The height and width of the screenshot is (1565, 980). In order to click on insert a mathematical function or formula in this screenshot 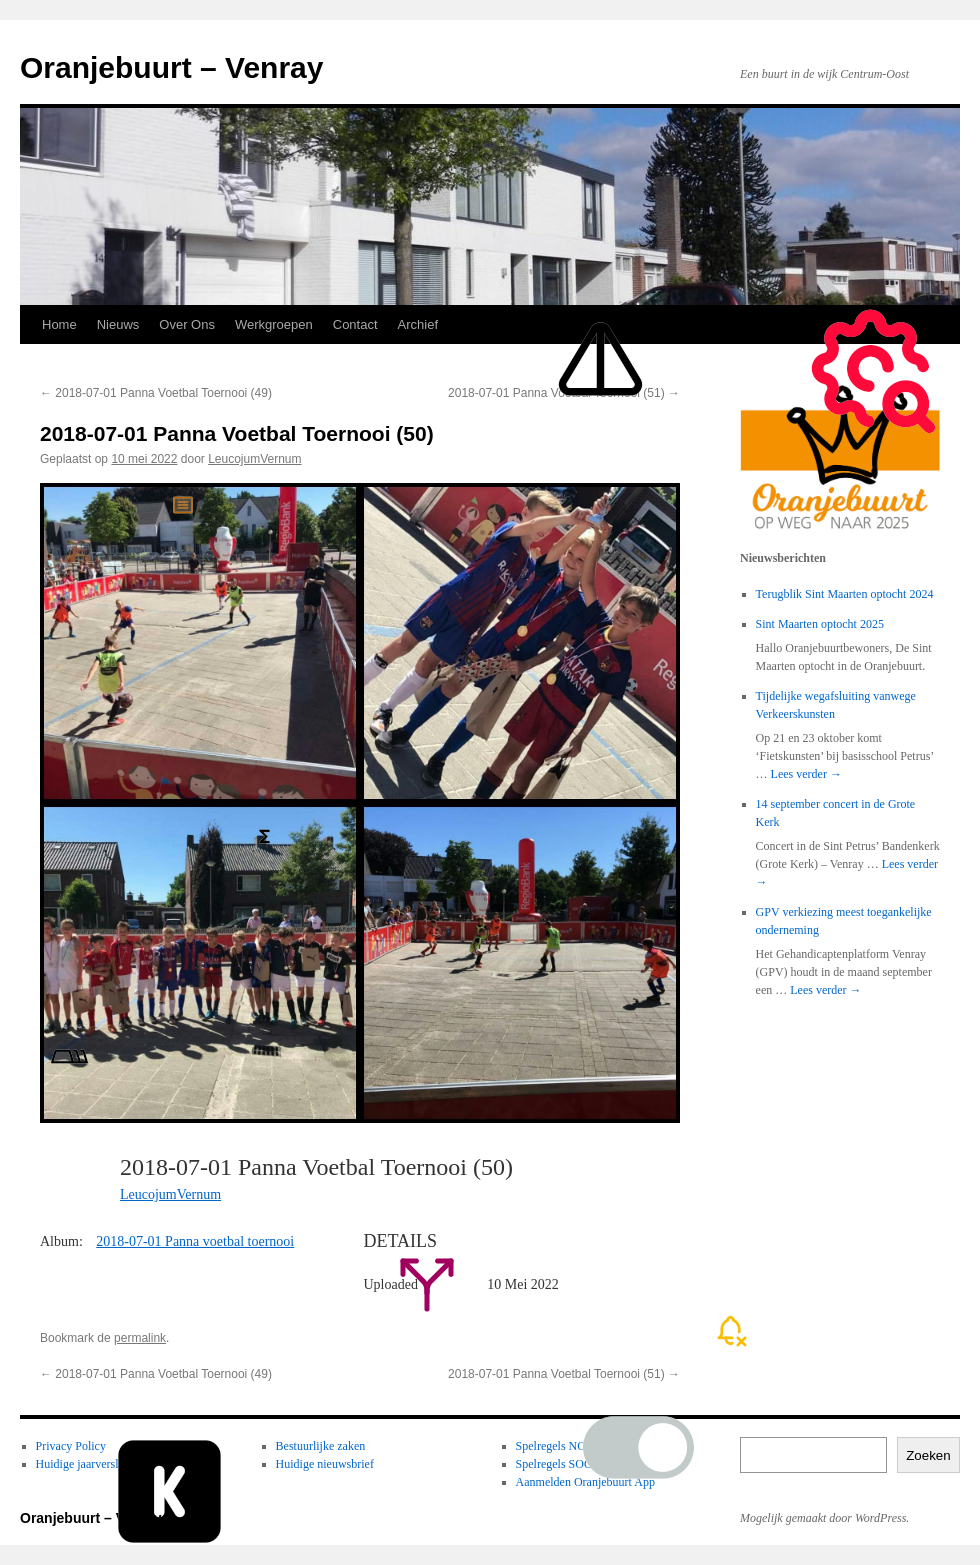, I will do `click(264, 836)`.